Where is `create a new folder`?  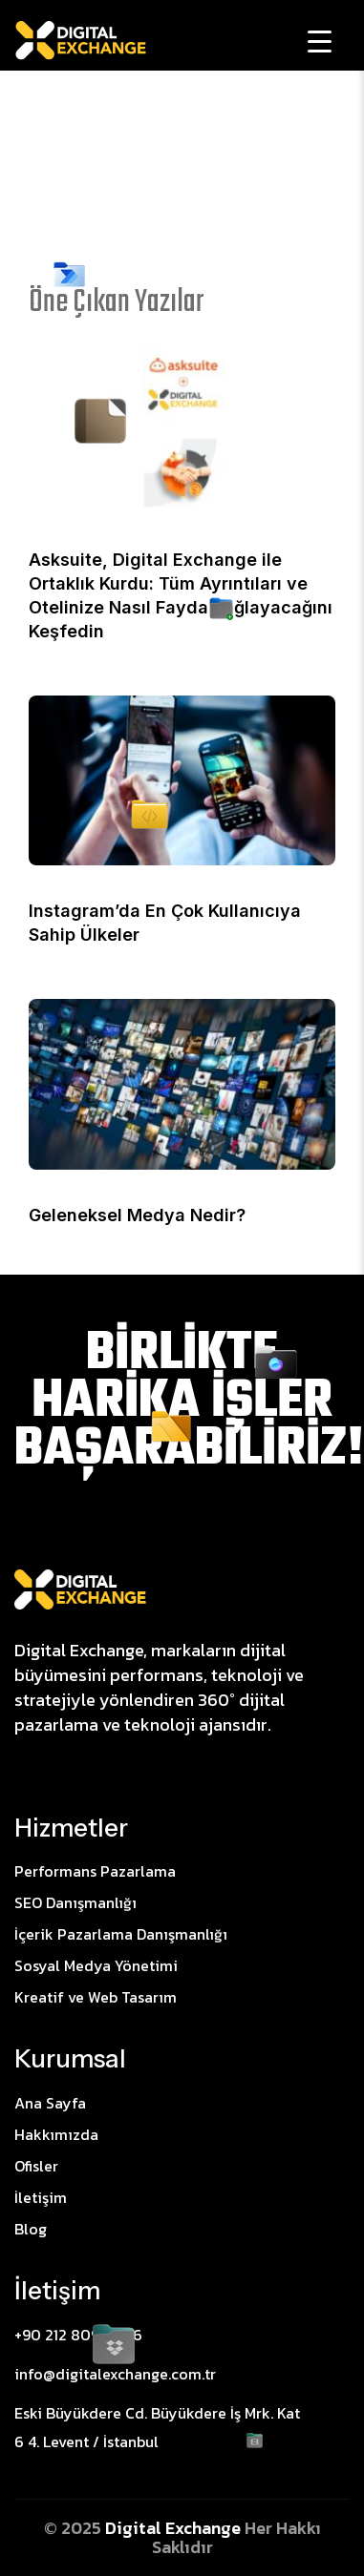 create a new folder is located at coordinates (221, 608).